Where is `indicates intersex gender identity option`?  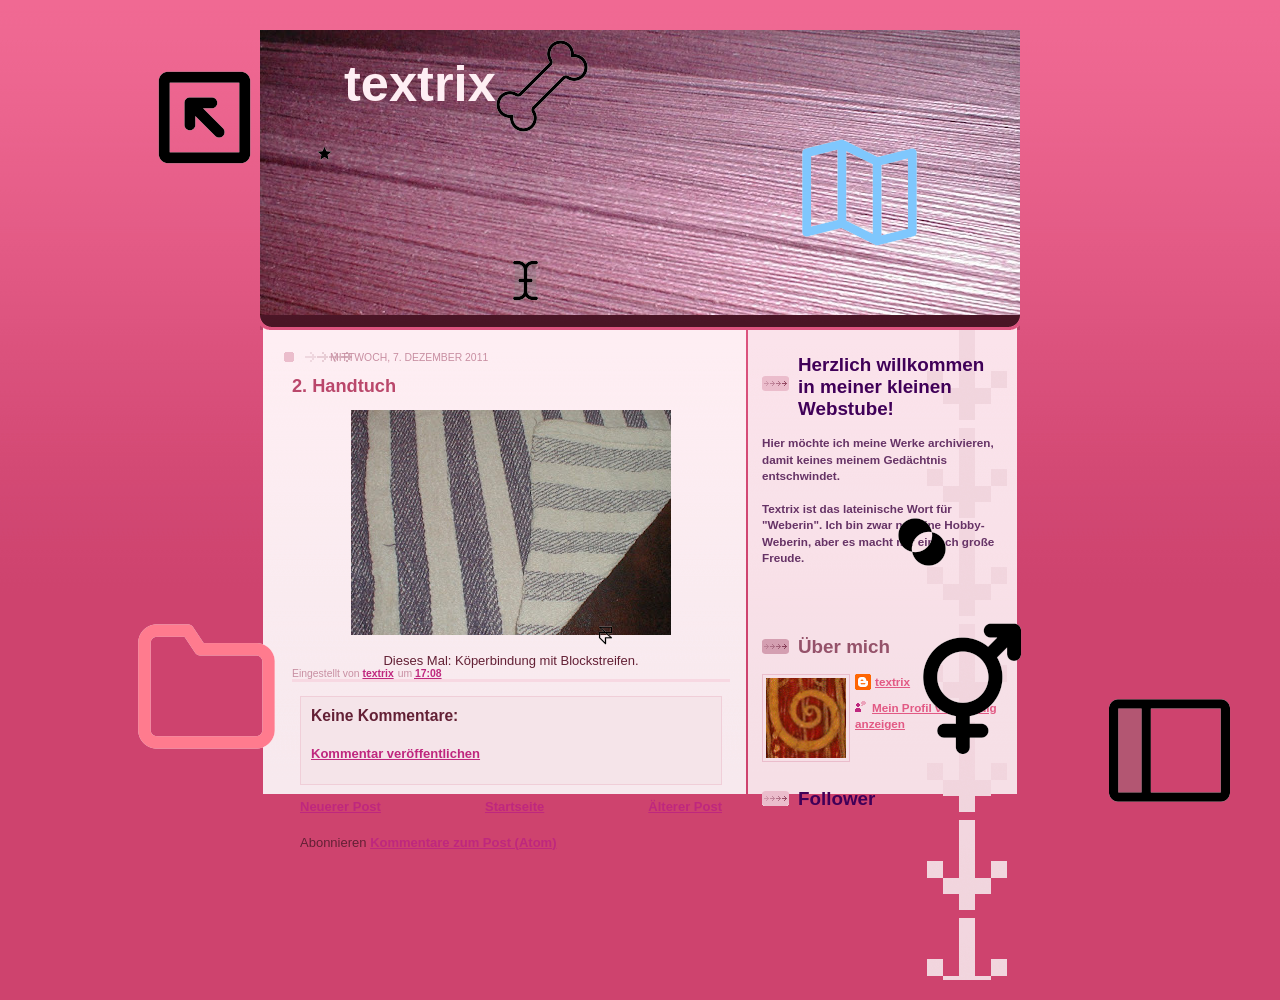
indicates intersex gender identity option is located at coordinates (967, 686).